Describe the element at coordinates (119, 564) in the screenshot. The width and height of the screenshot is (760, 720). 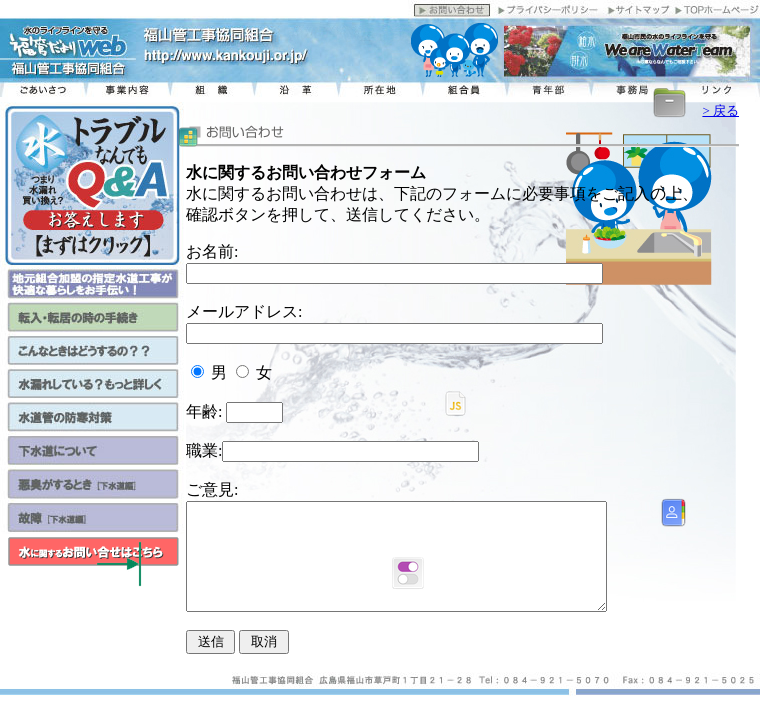
I see `go to the last item or page` at that location.